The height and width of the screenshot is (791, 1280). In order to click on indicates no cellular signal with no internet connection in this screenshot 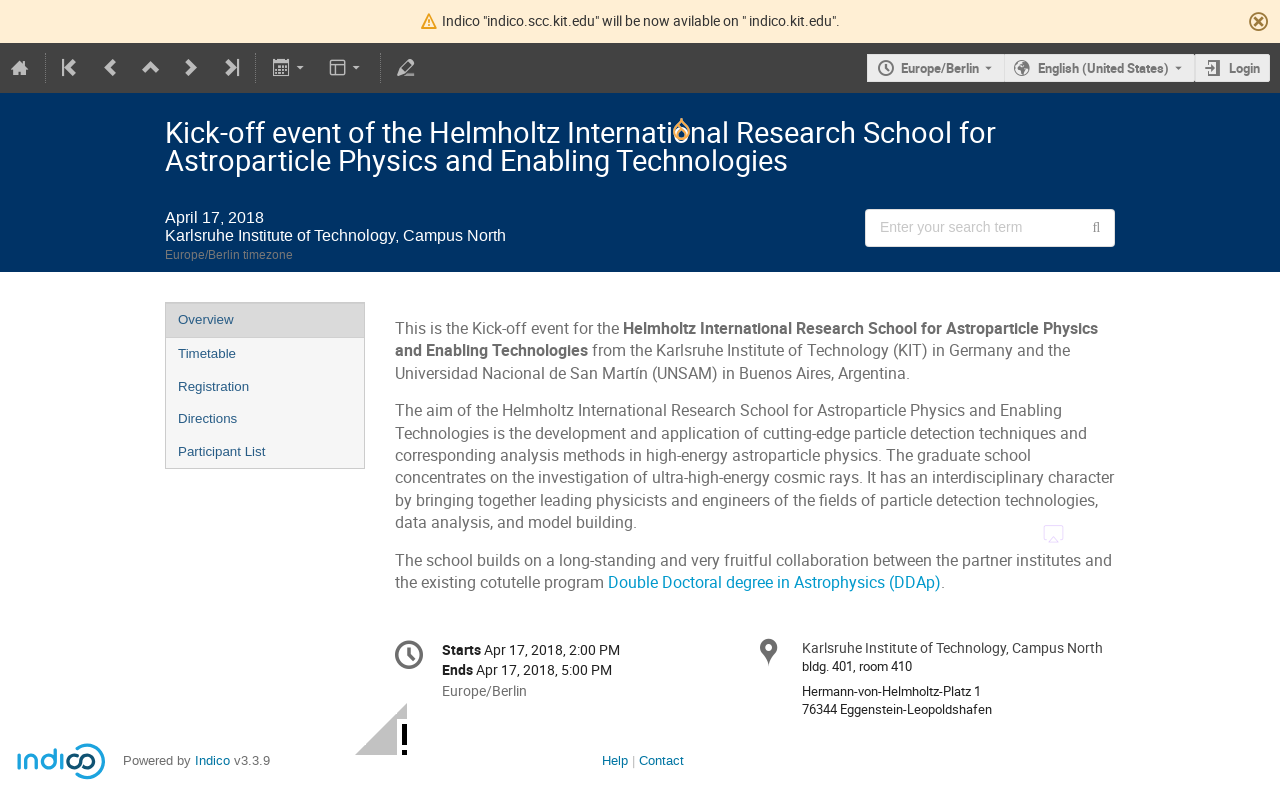, I will do `click(381, 729)`.